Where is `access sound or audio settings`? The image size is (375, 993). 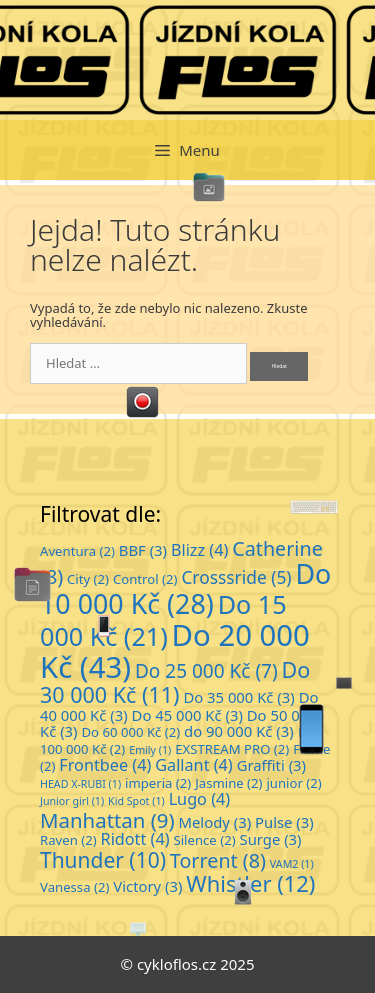
access sound or audio settings is located at coordinates (243, 892).